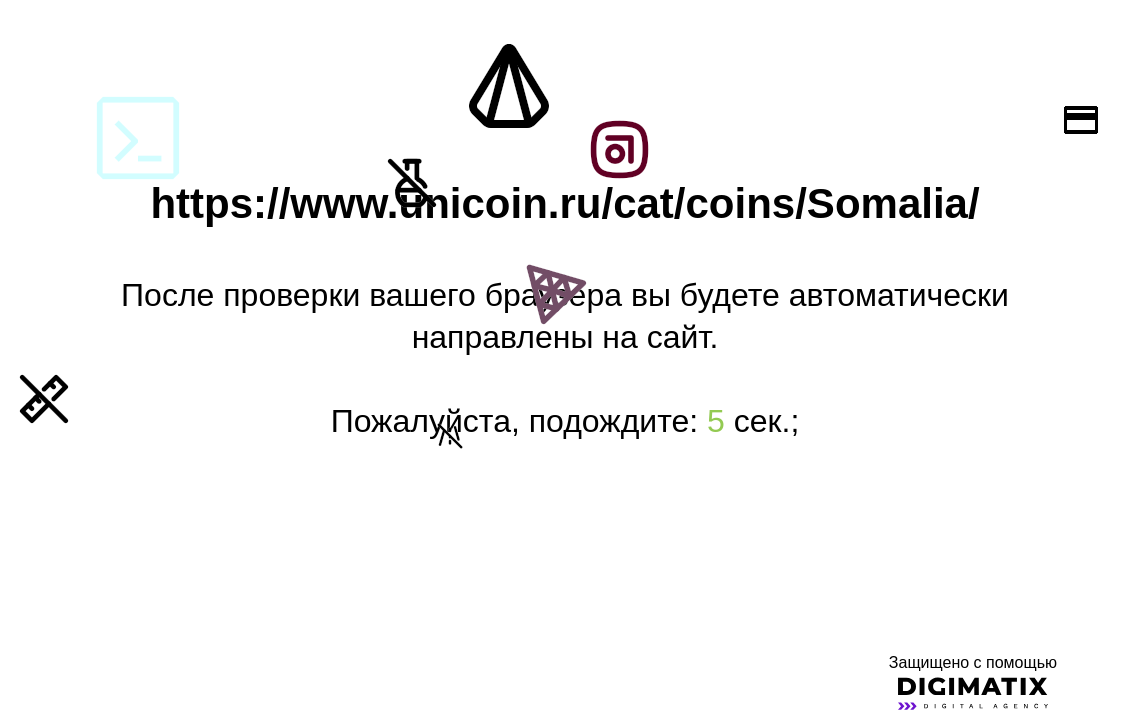  Describe the element at coordinates (450, 436) in the screenshot. I see `road or route unavailable` at that location.